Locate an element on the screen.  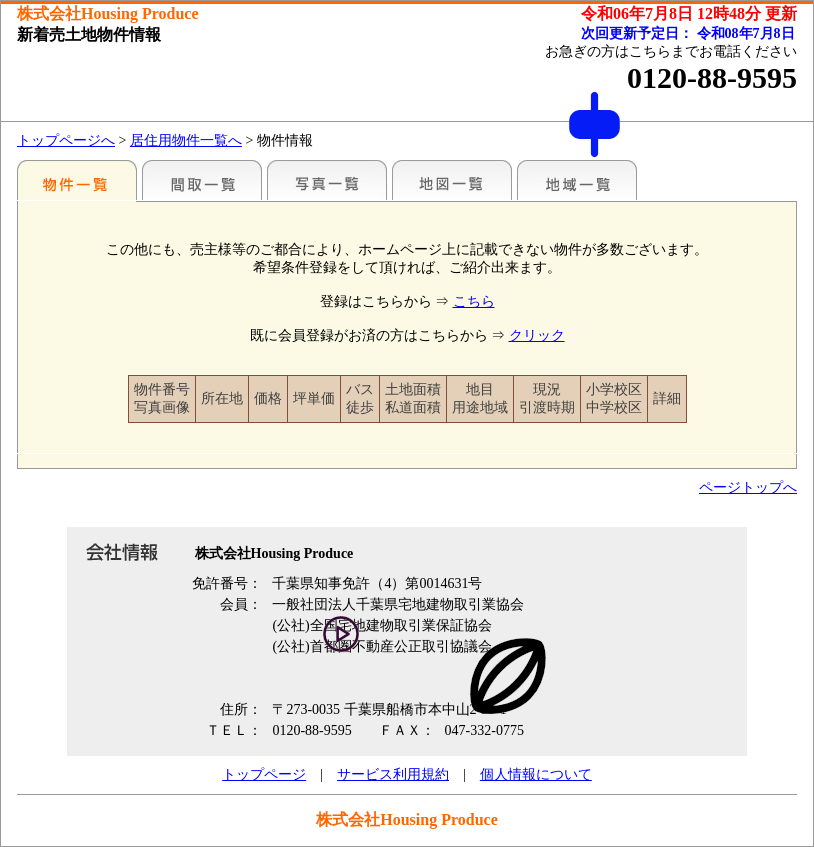
view rugby sports content is located at coordinates (508, 676).